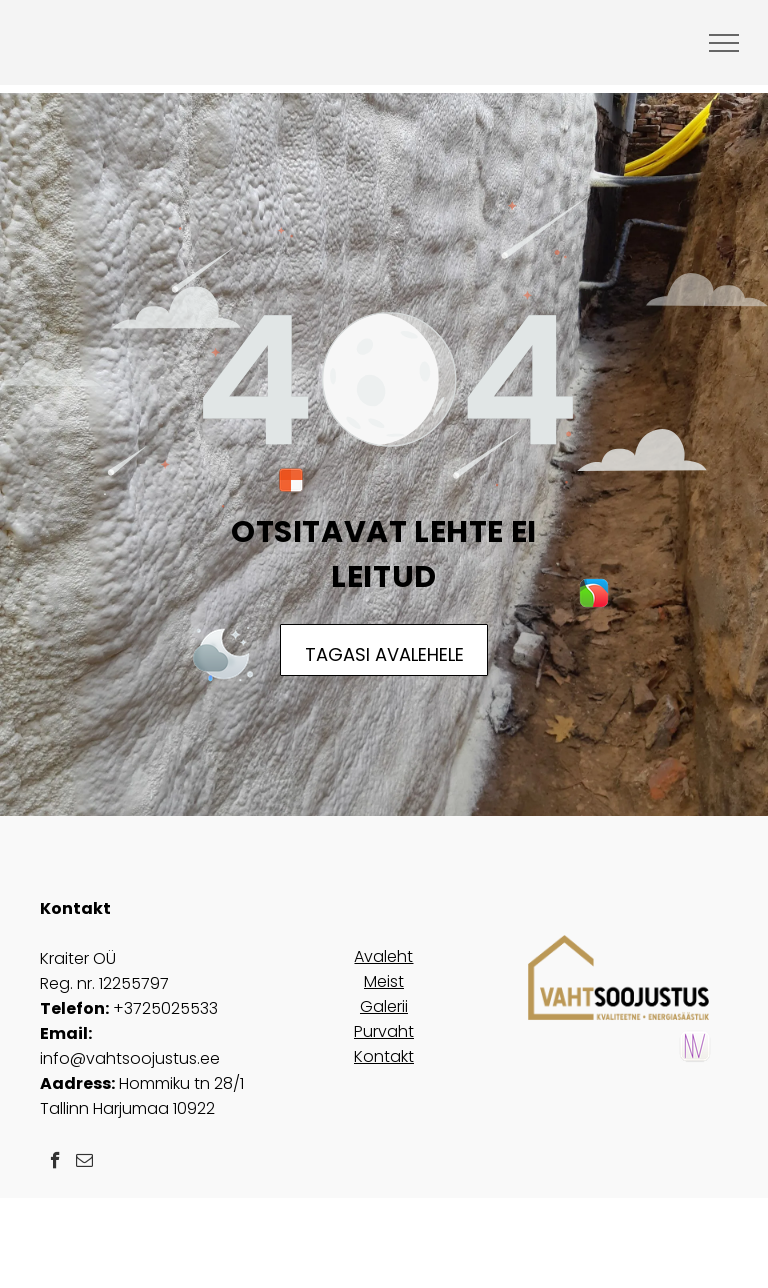 The height and width of the screenshot is (1288, 768). I want to click on indicates scattered showers at night, so click(223, 654).